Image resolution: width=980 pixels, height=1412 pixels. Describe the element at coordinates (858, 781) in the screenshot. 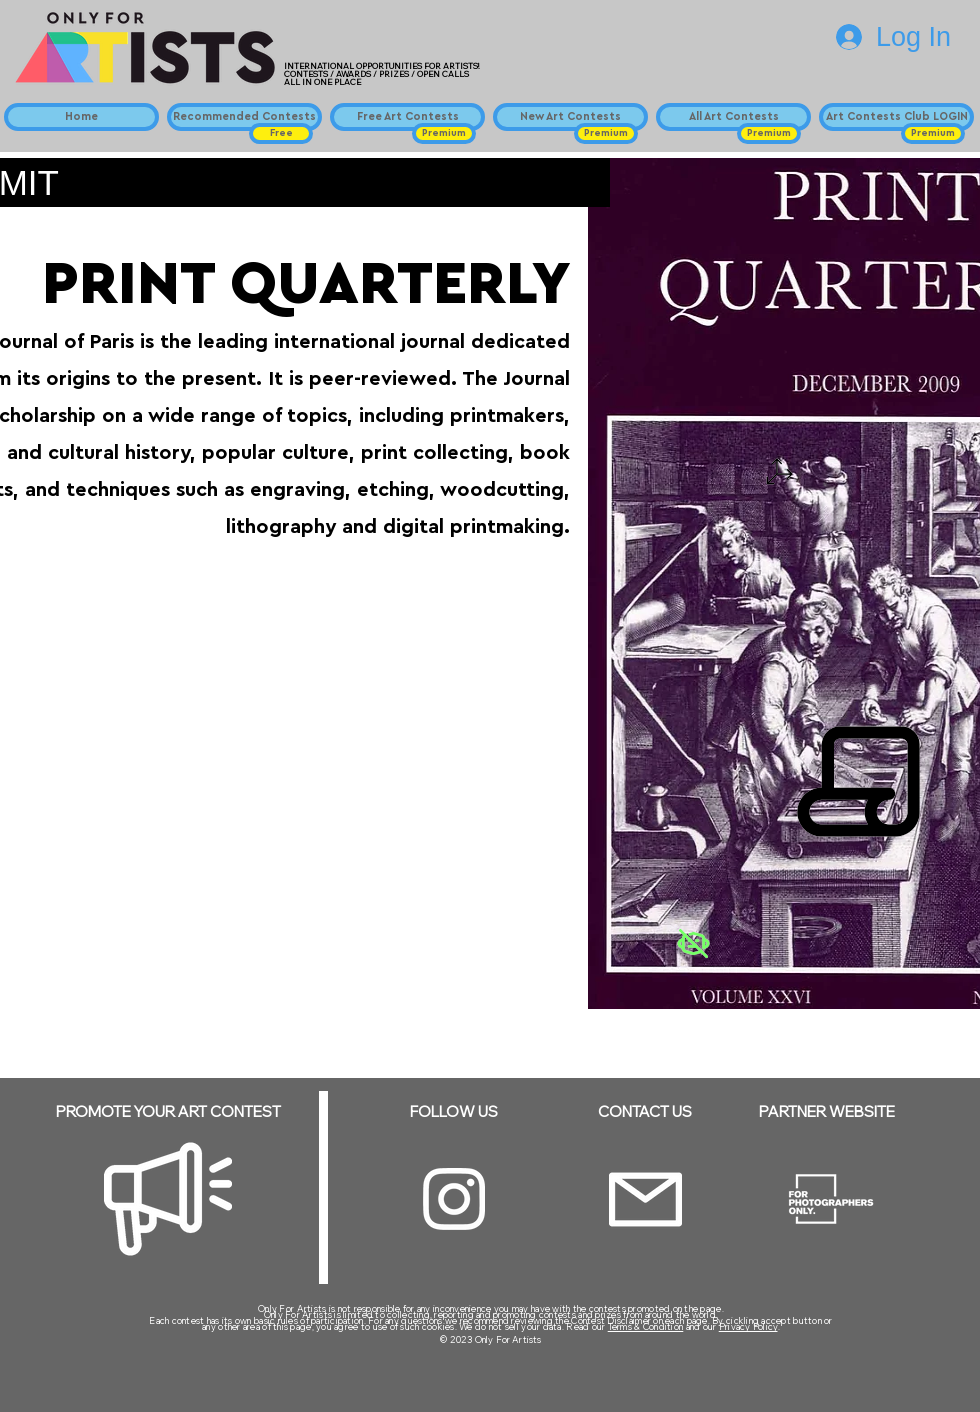

I see `view or edit scripts` at that location.